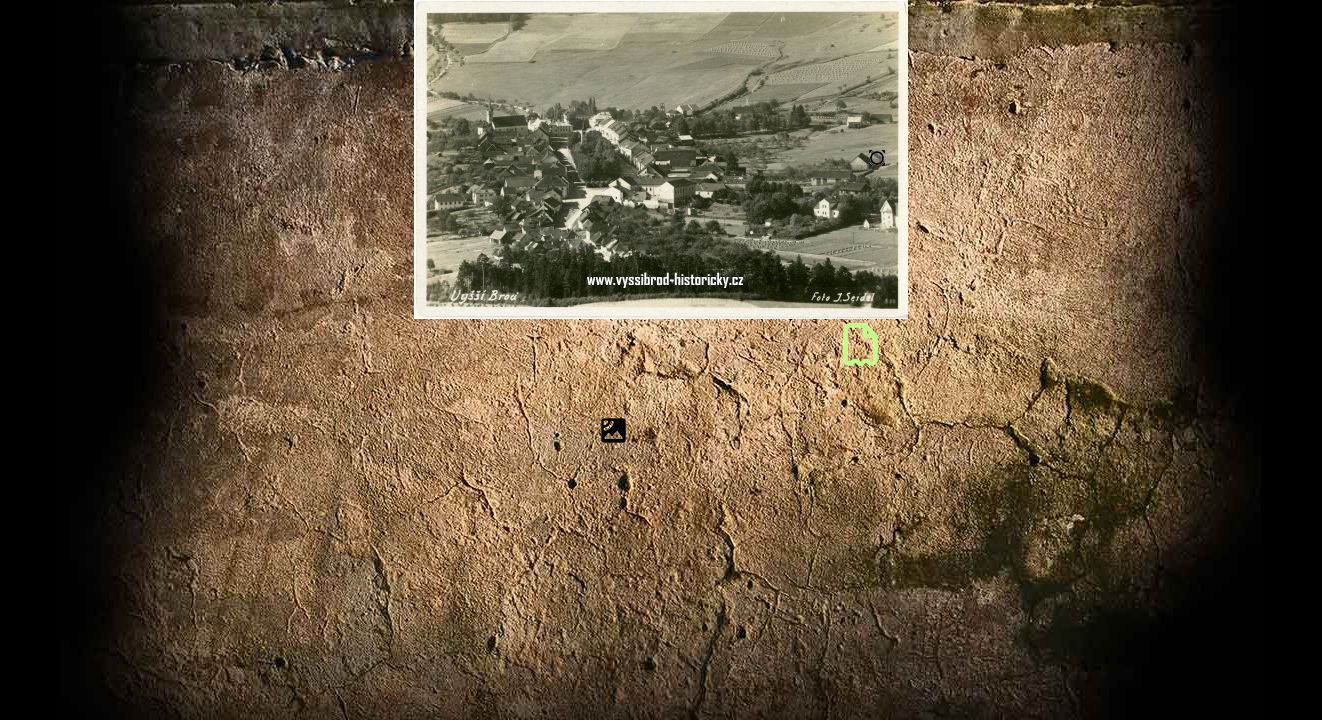  What do you see at coordinates (877, 158) in the screenshot?
I see `expand all items or content` at bounding box center [877, 158].